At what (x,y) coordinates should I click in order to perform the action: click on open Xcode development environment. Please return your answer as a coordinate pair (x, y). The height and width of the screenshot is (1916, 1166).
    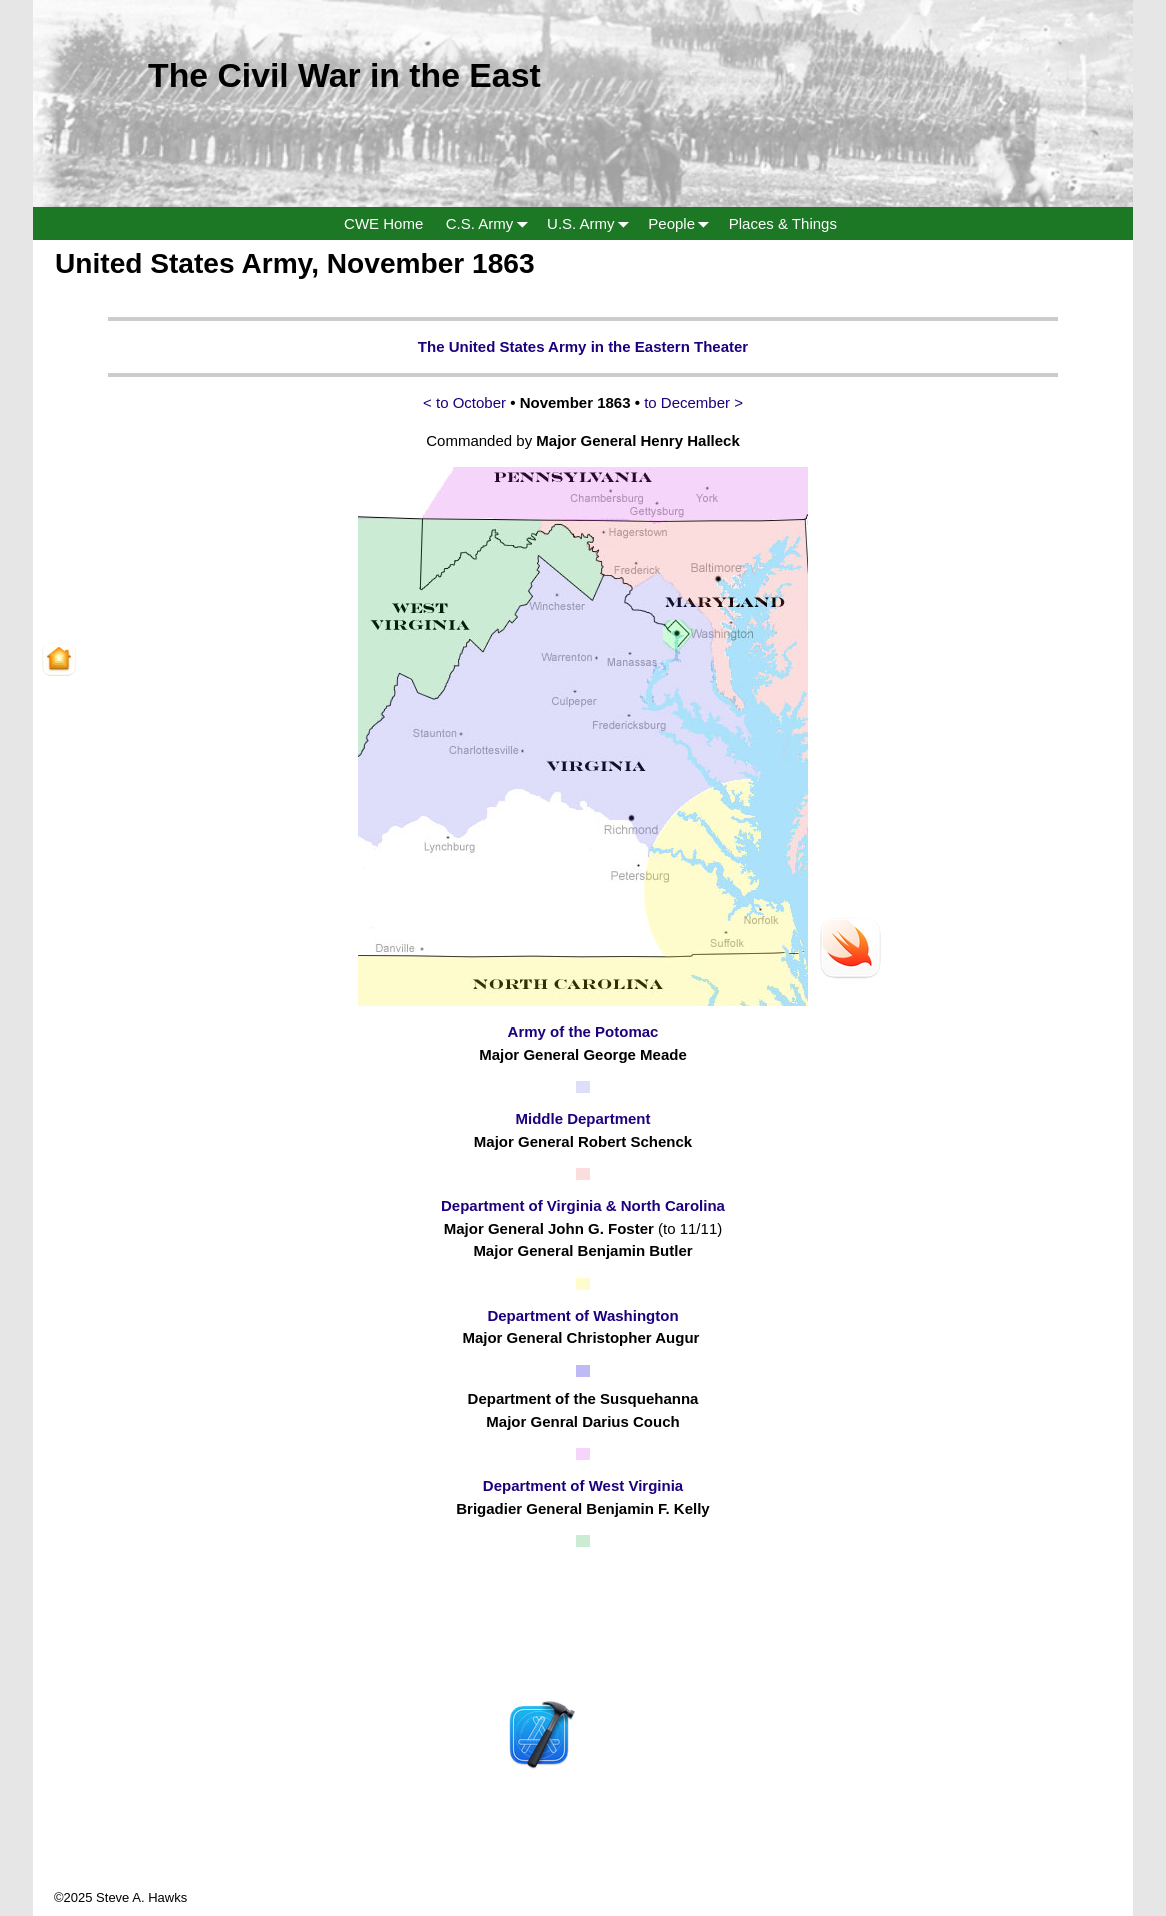
    Looking at the image, I should click on (539, 1735).